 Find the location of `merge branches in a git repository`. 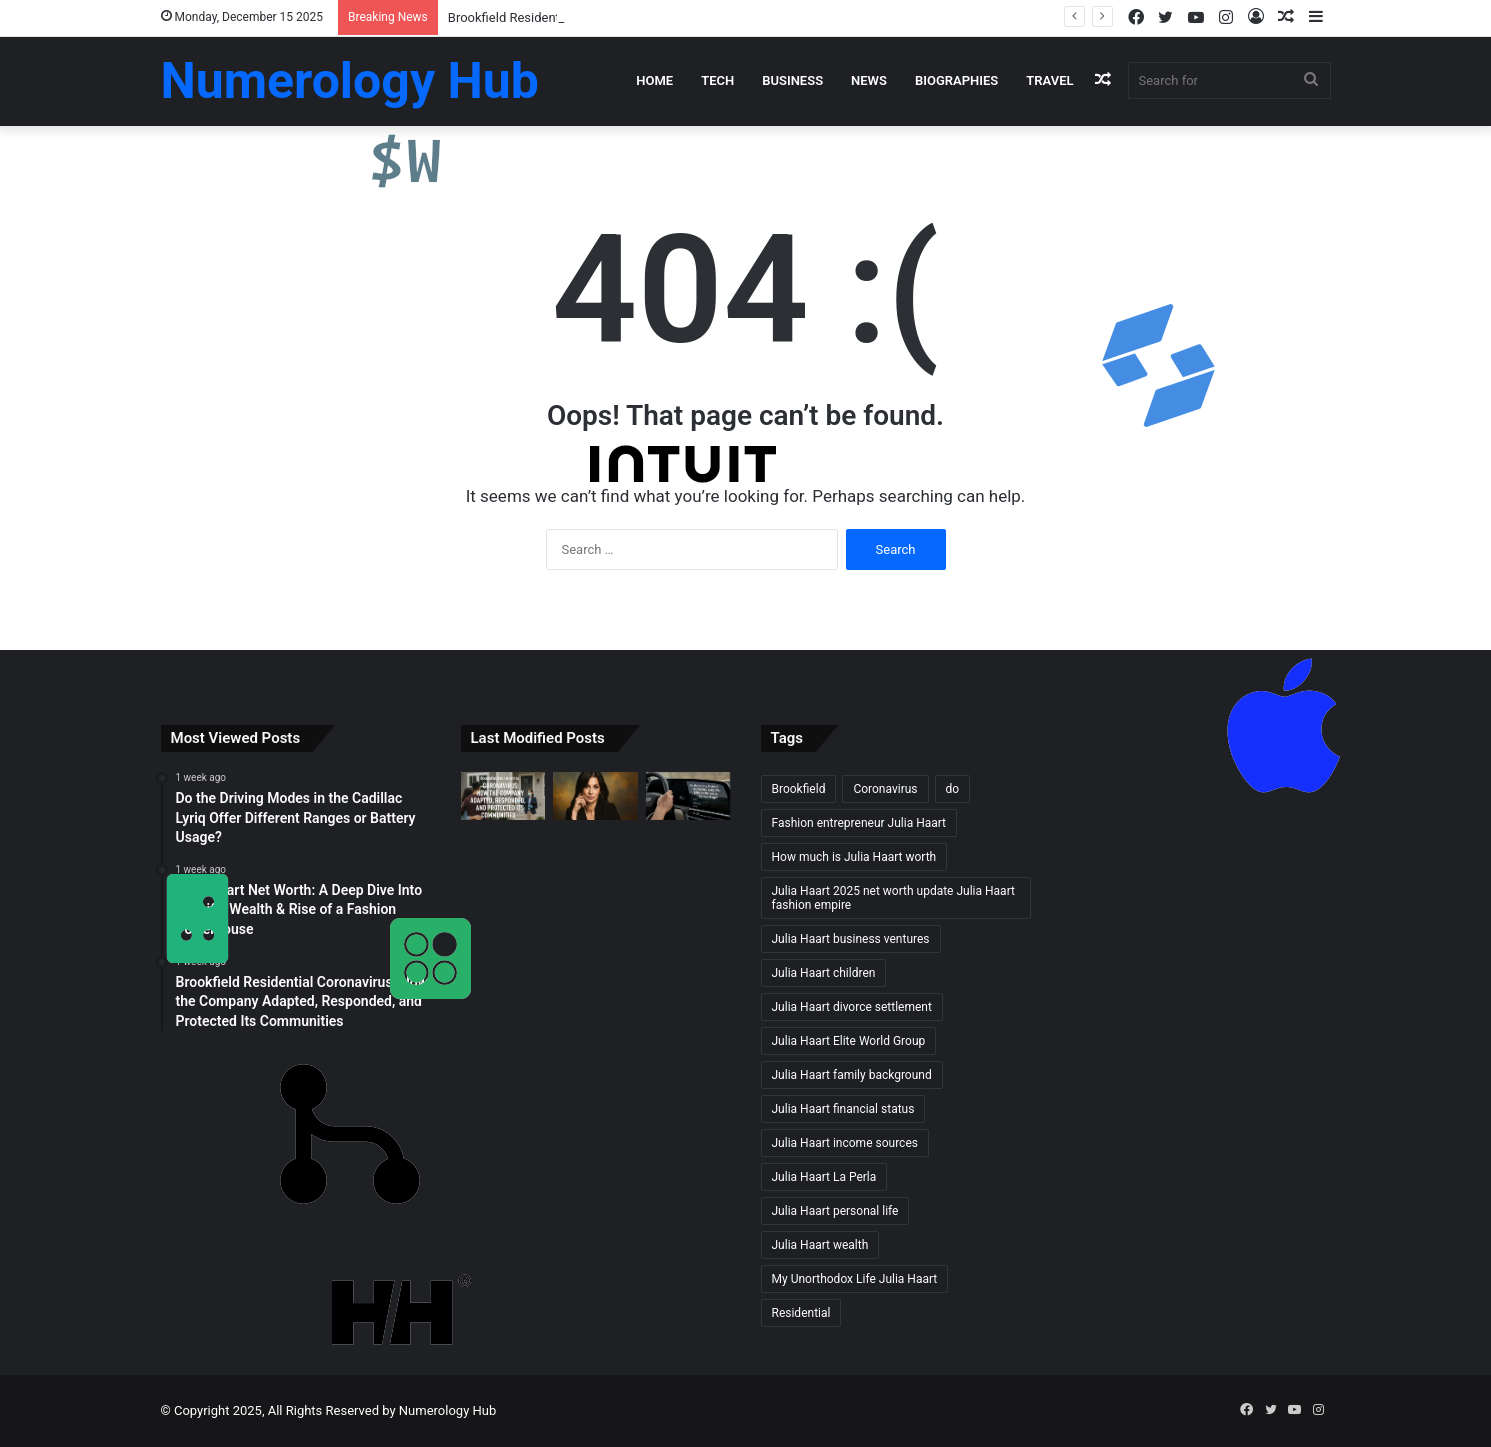

merge branches in a git repository is located at coordinates (350, 1134).